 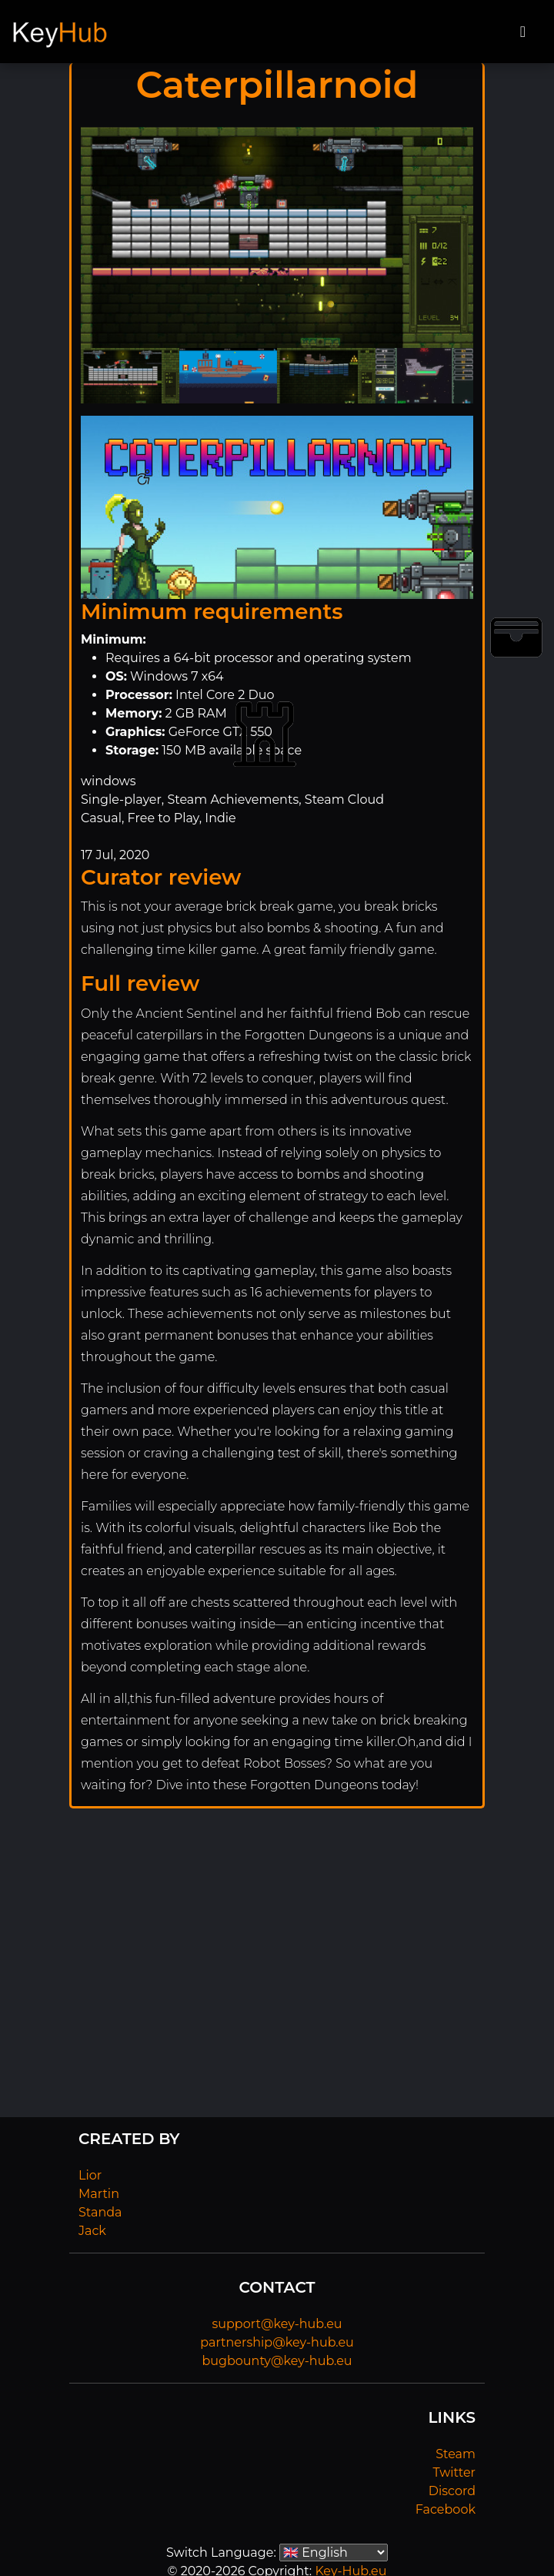 What do you see at coordinates (144, 477) in the screenshot?
I see `indicates wheelchair accessible route or facility` at bounding box center [144, 477].